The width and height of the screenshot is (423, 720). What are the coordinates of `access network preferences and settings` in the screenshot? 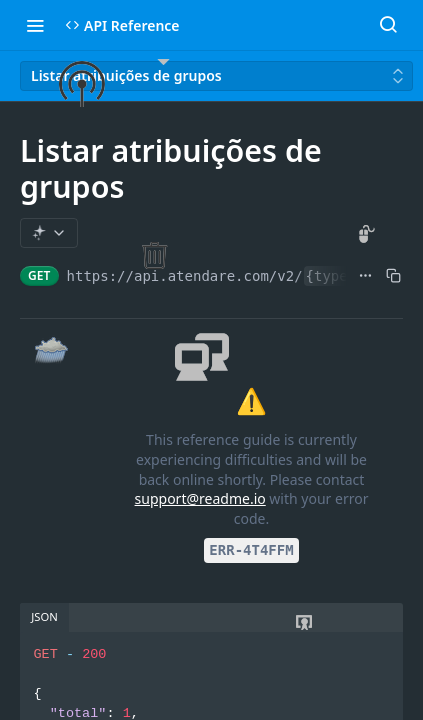 It's located at (202, 357).